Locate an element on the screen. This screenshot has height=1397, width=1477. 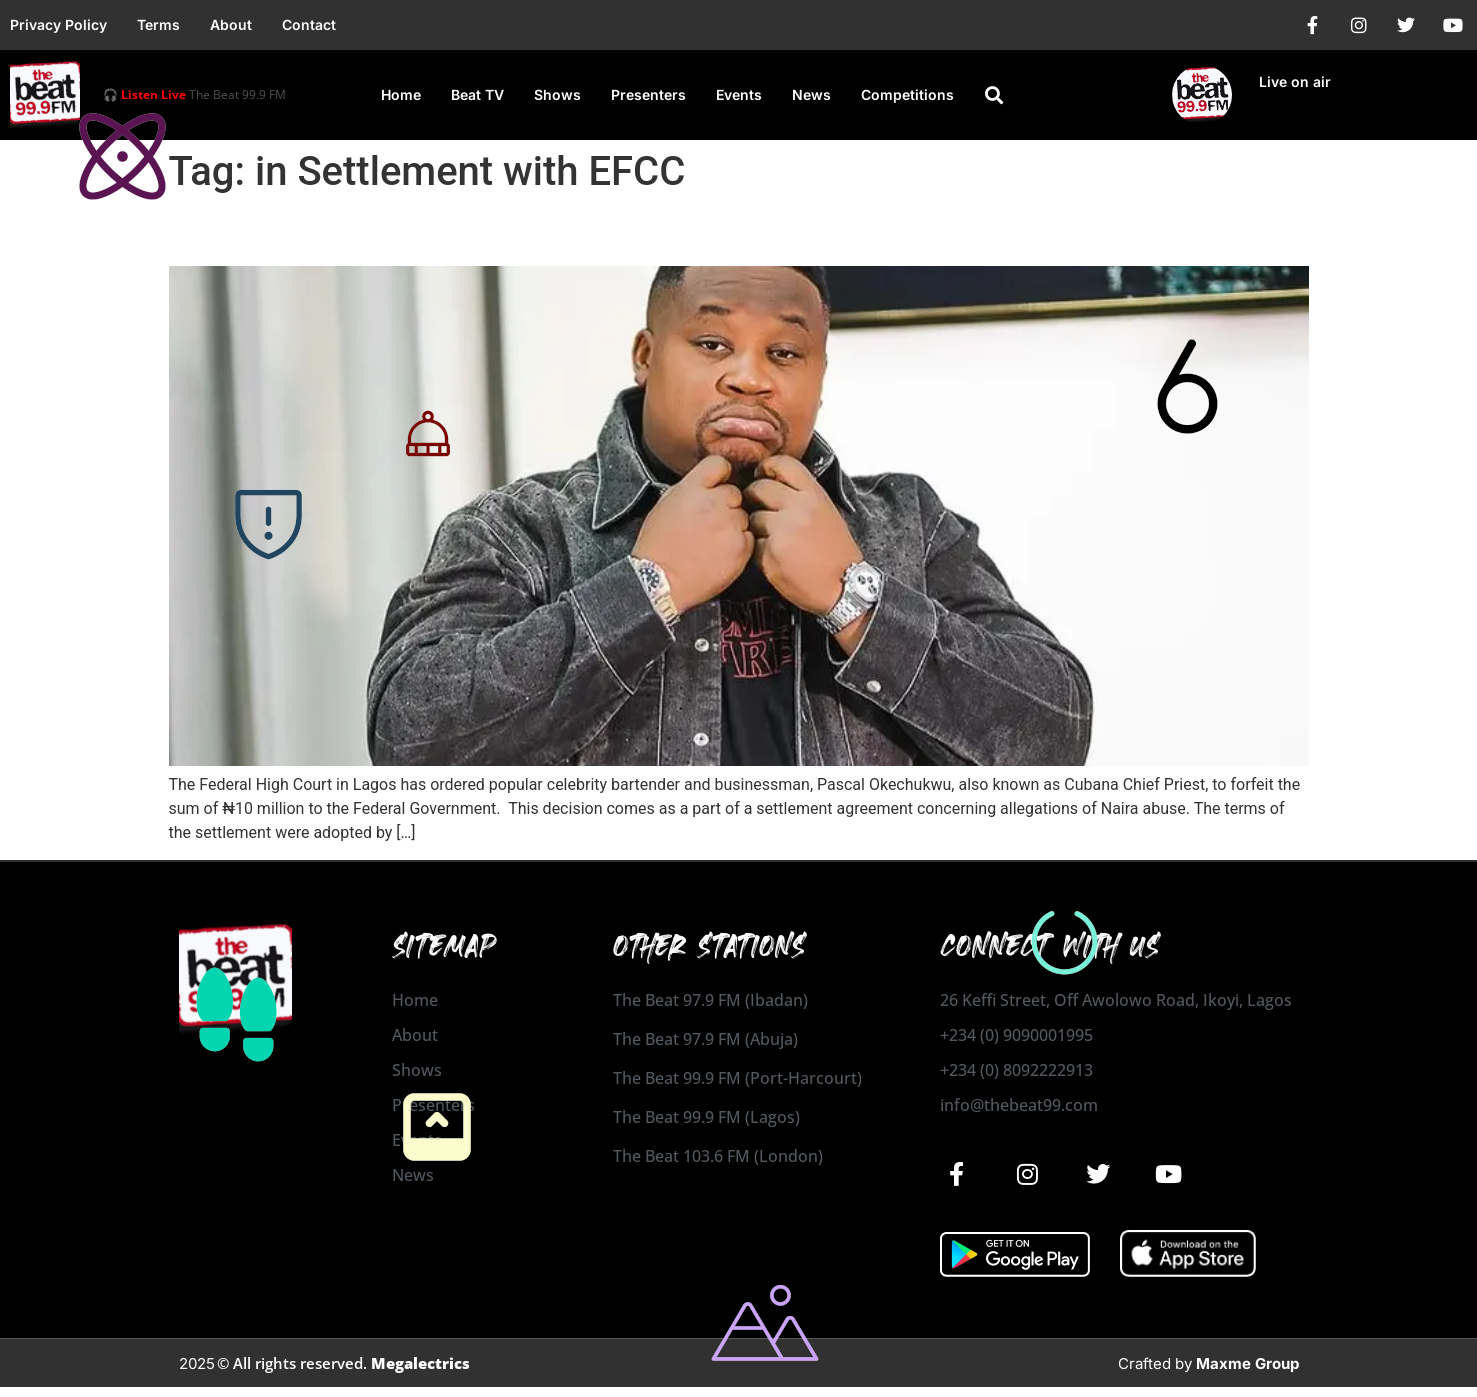
view step tracking or walking activity is located at coordinates (236, 1014).